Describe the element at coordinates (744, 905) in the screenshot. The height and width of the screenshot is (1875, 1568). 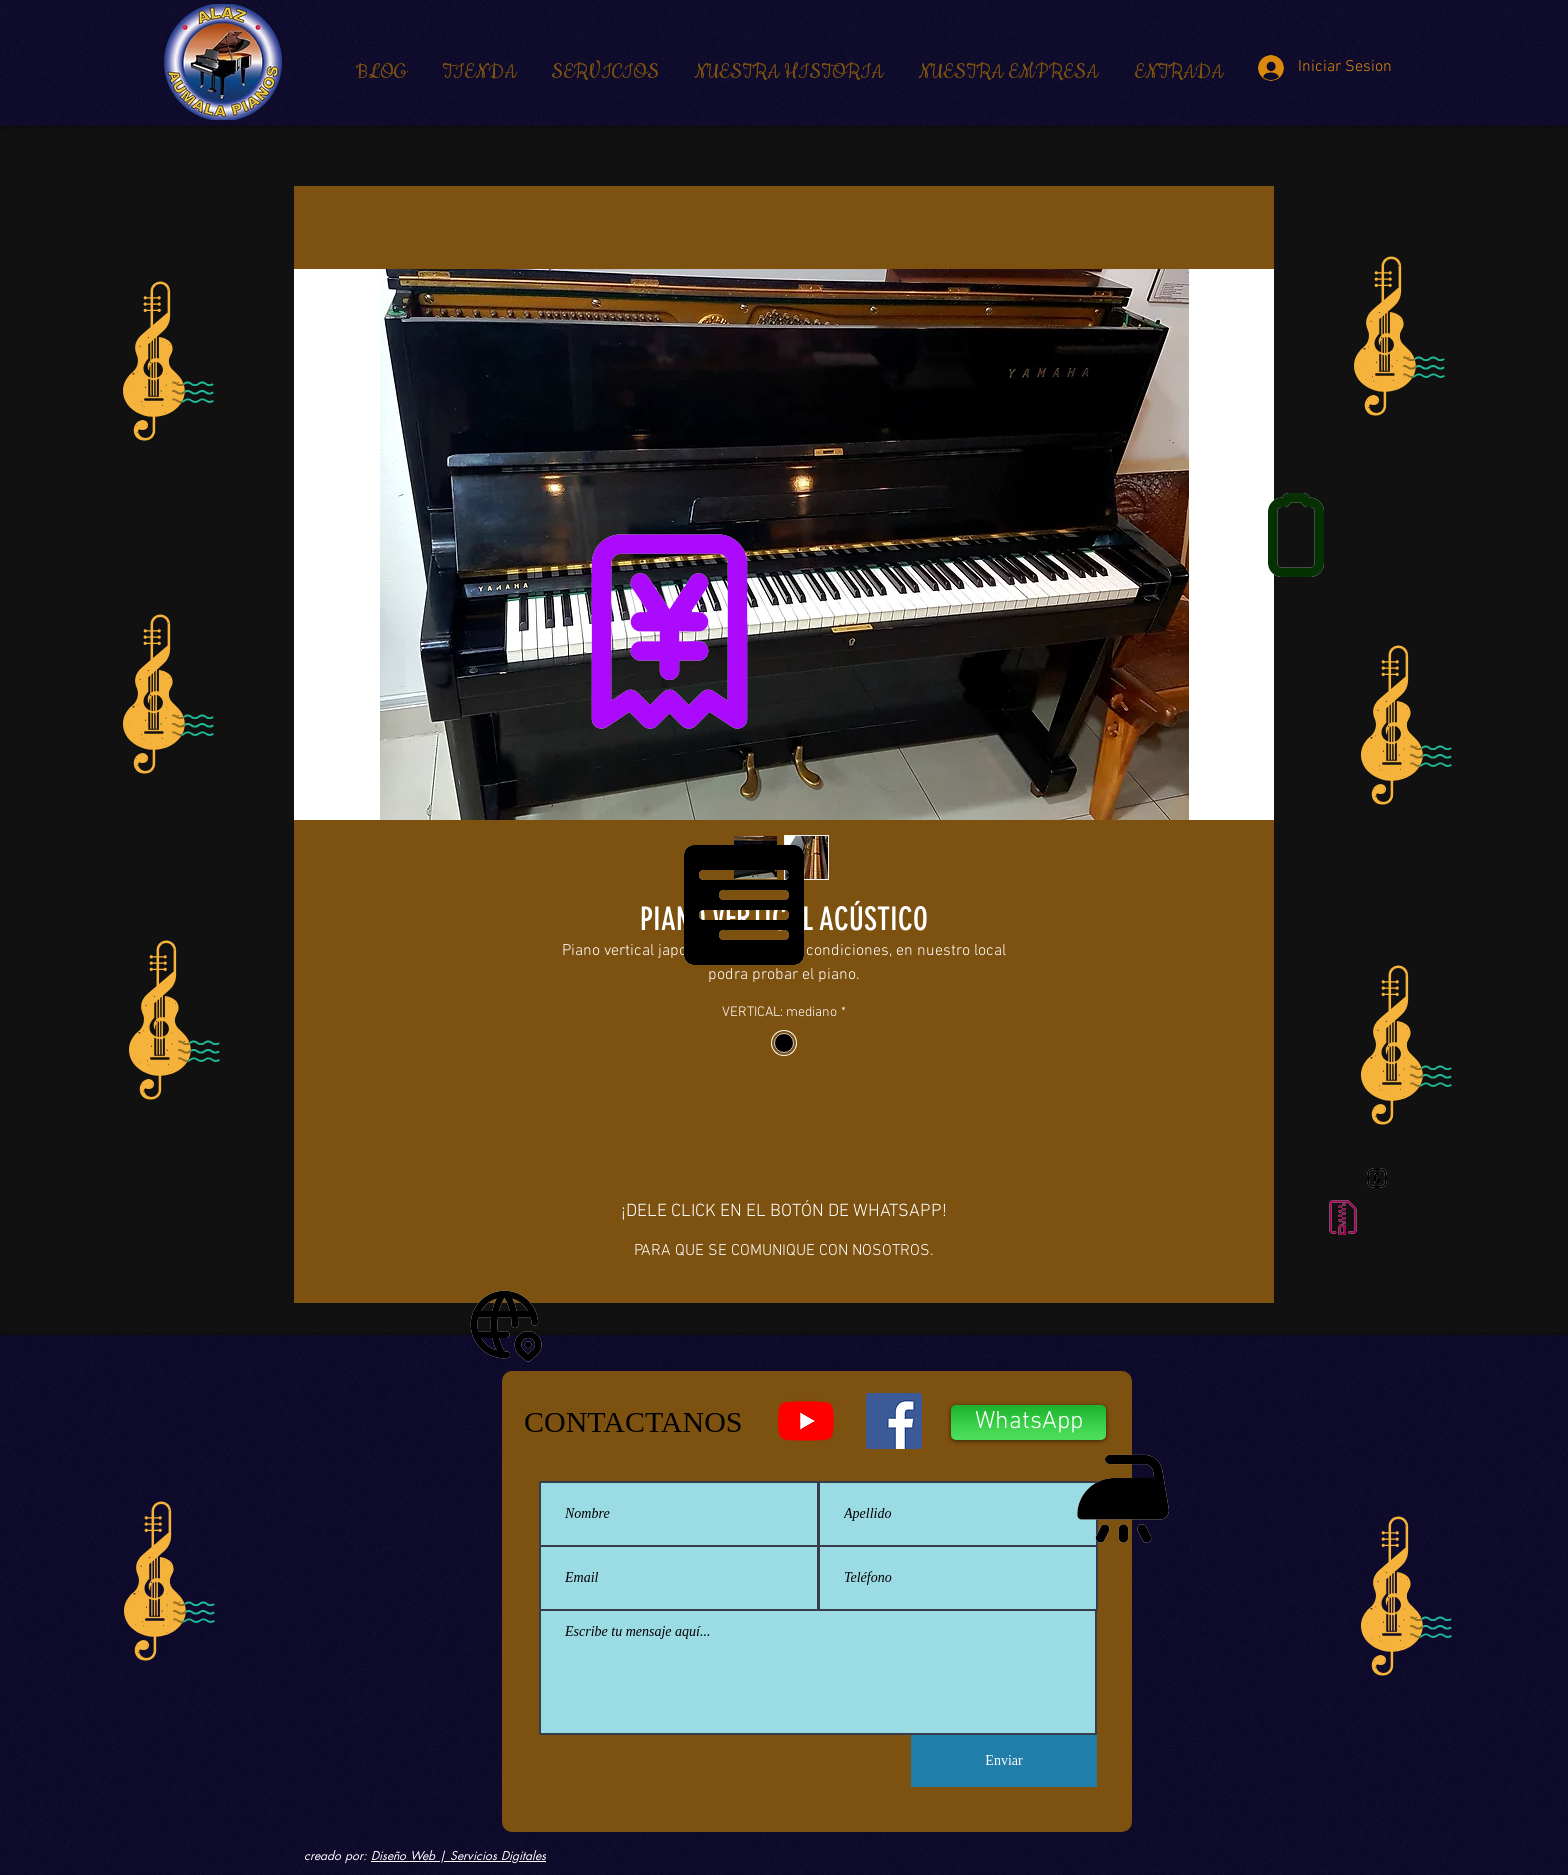
I see `align text to the right` at that location.